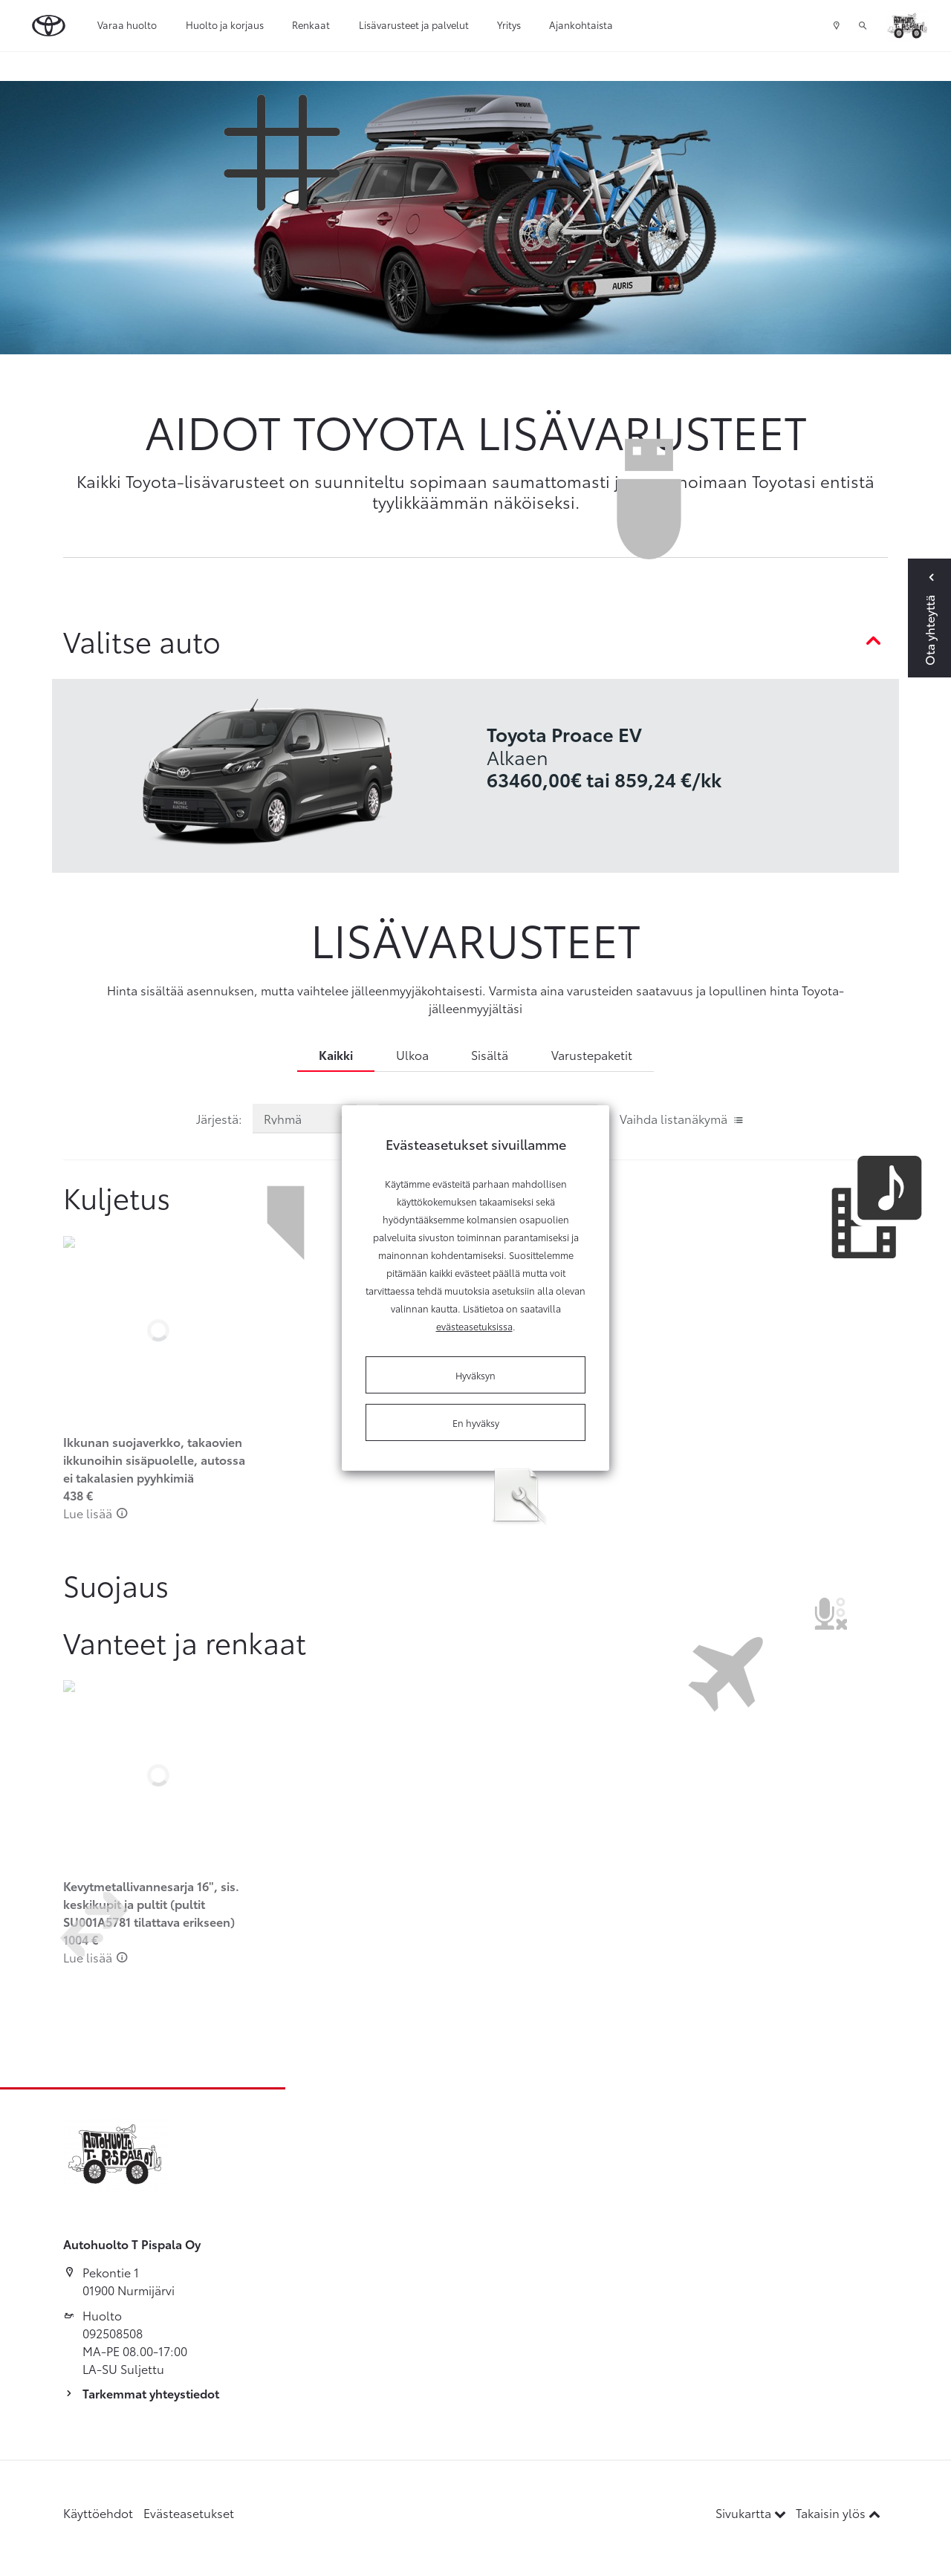 This screenshot has height=2576, width=951. I want to click on indicates idle network activity, so click(94, 1924).